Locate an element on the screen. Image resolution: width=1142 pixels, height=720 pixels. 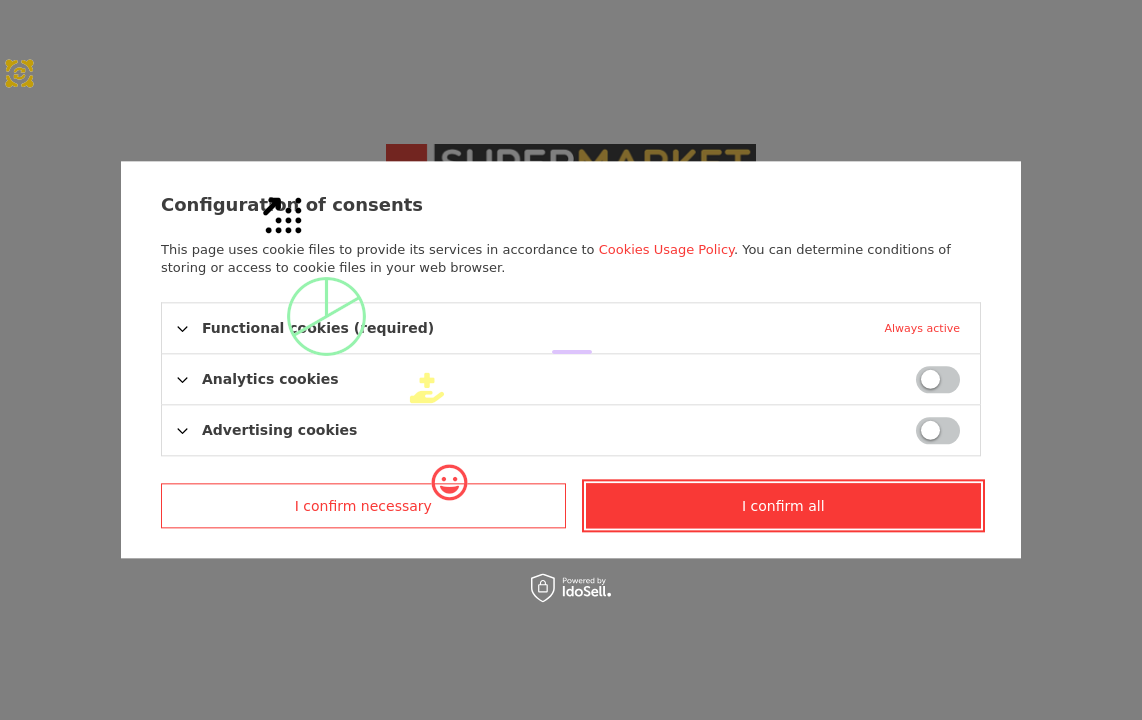
view analytics or statistics breakdown is located at coordinates (326, 316).